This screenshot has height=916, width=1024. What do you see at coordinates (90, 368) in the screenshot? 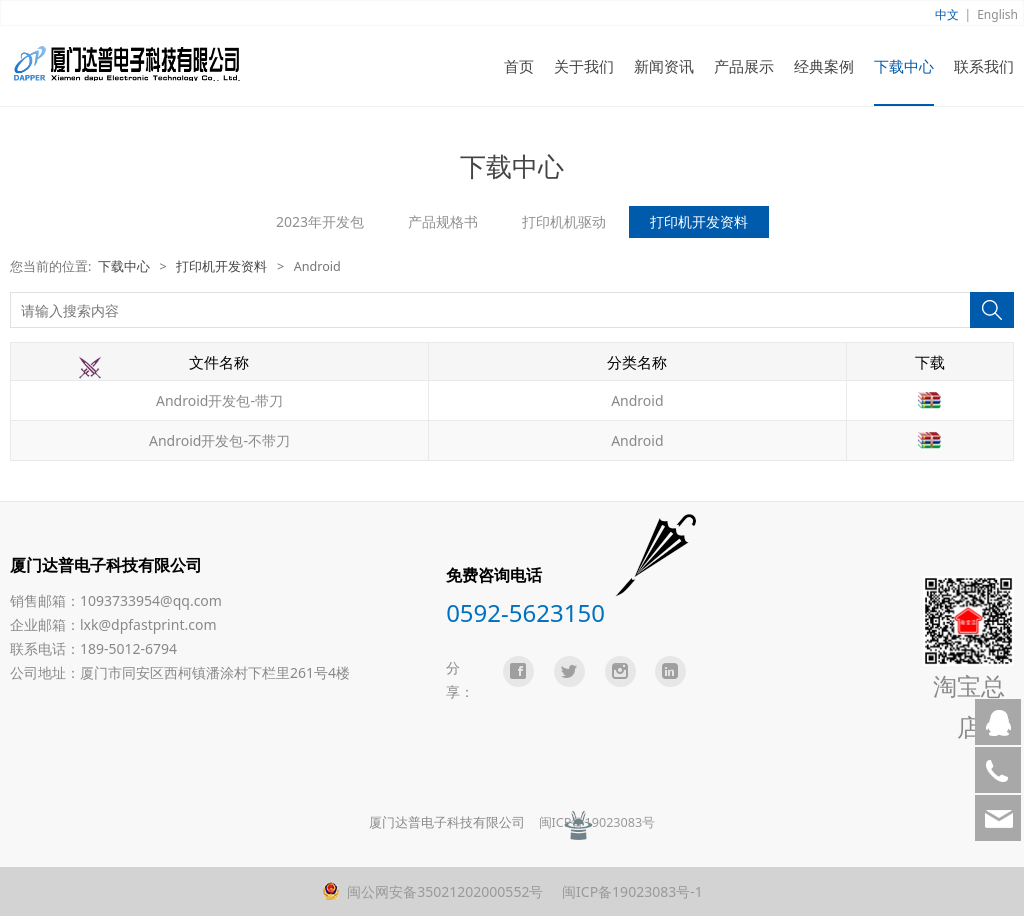
I see `indicates combat or battle mode` at bounding box center [90, 368].